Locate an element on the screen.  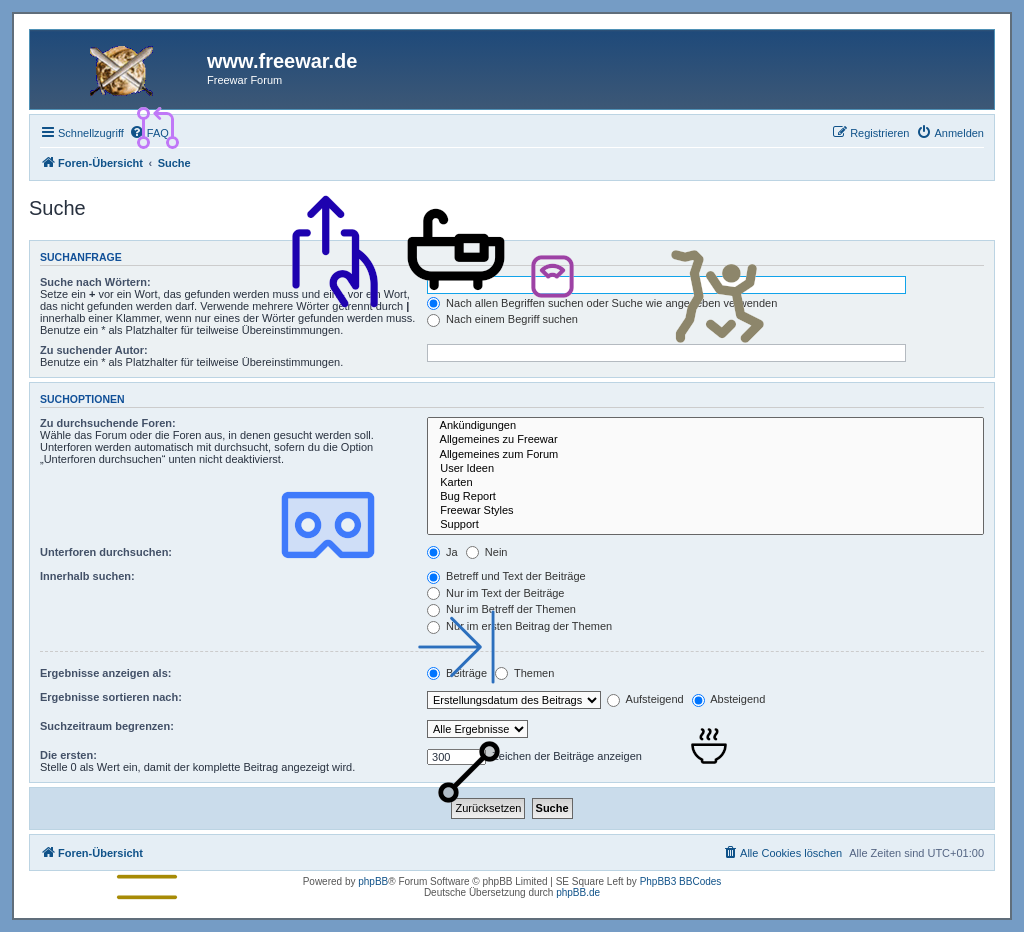
indicates bathroom amenities available is located at coordinates (456, 251).